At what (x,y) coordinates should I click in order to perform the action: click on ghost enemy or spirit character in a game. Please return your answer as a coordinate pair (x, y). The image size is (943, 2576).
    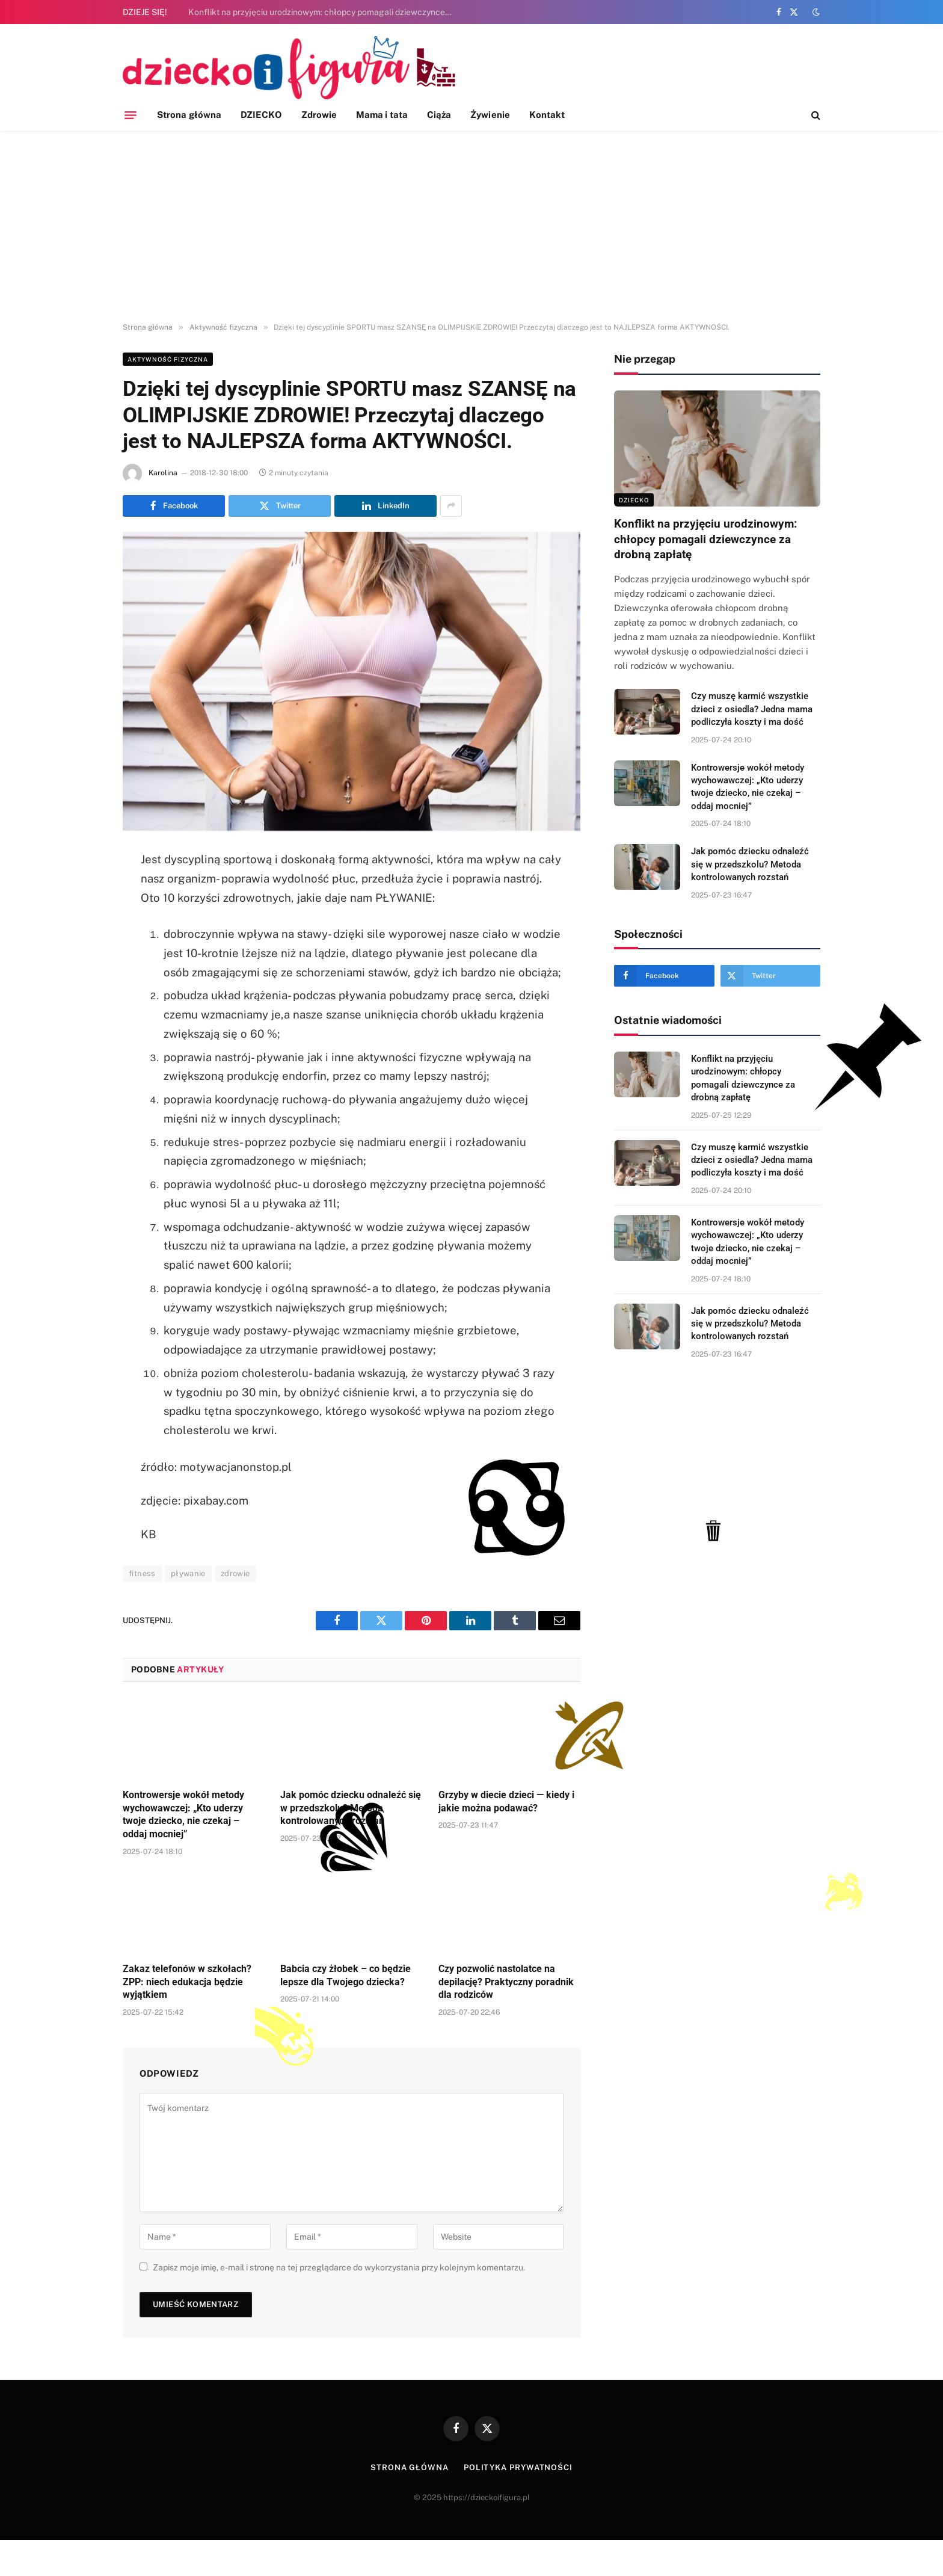
    Looking at the image, I should click on (843, 1891).